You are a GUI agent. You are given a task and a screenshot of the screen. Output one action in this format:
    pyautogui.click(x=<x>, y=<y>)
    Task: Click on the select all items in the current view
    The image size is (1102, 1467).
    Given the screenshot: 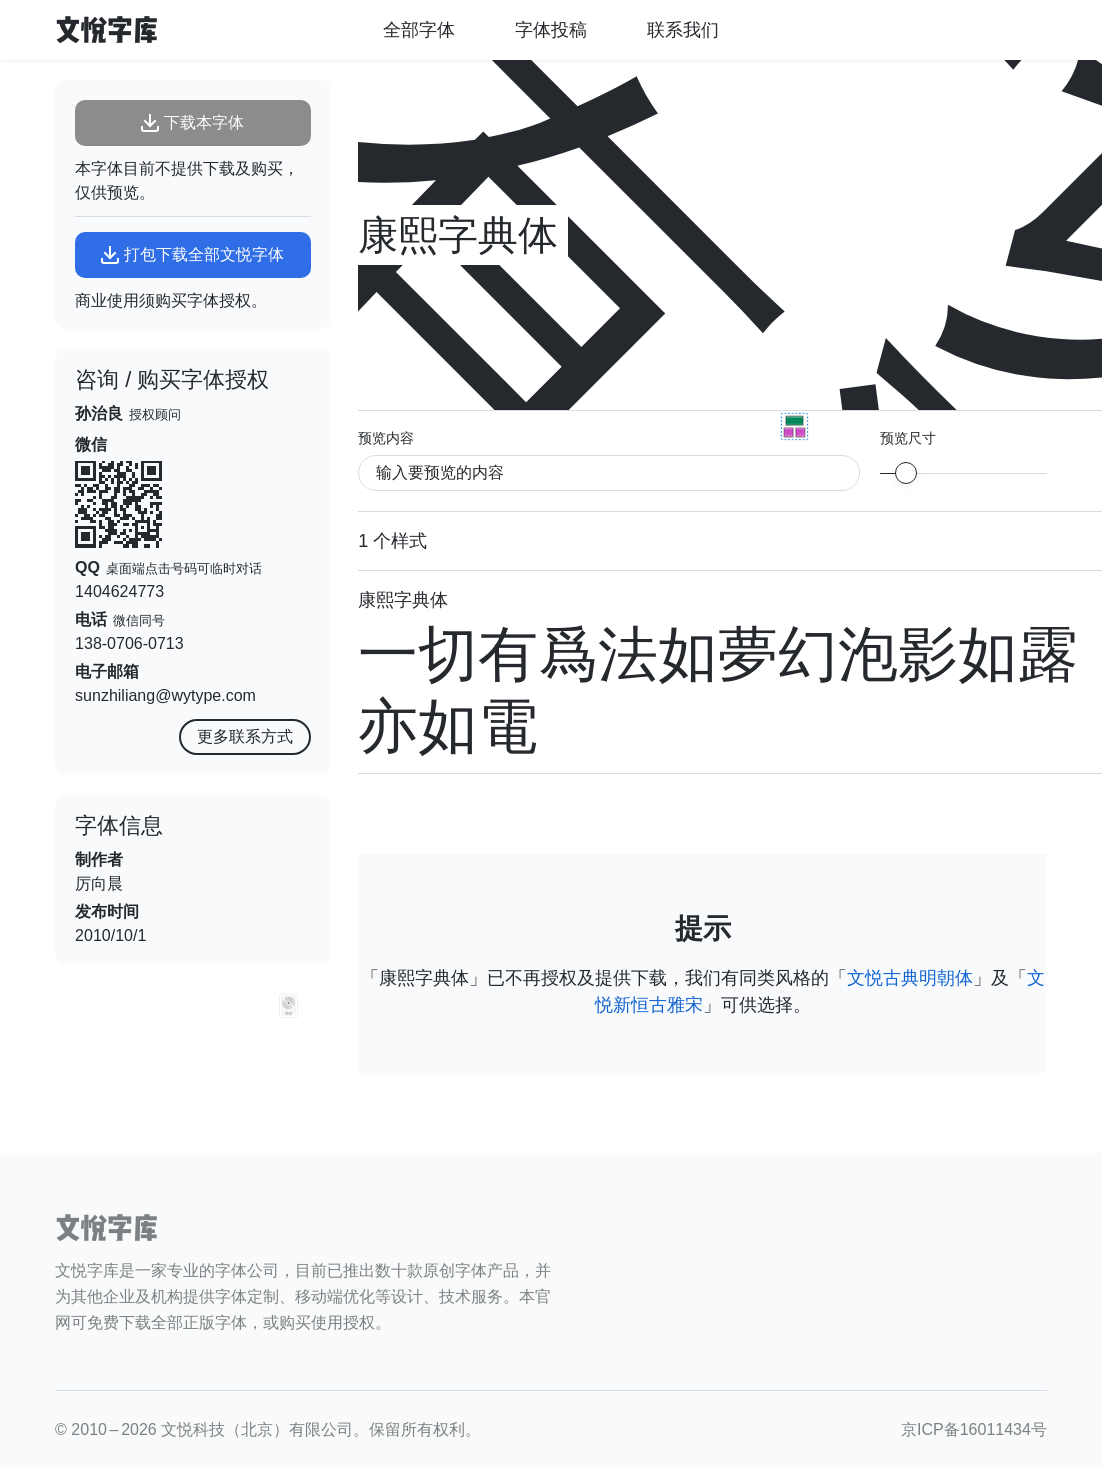 What is the action you would take?
    pyautogui.click(x=794, y=426)
    